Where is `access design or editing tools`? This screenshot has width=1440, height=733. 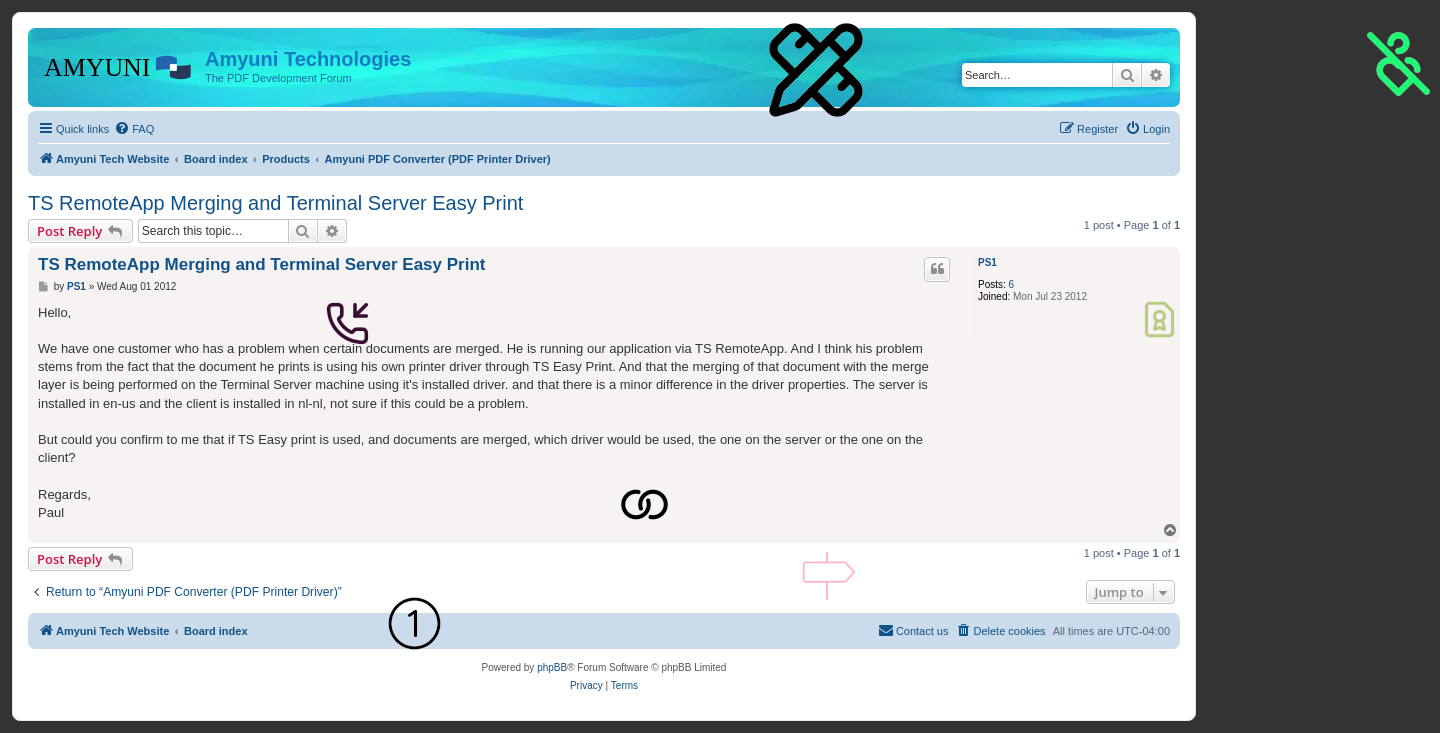
access design or editing tools is located at coordinates (816, 70).